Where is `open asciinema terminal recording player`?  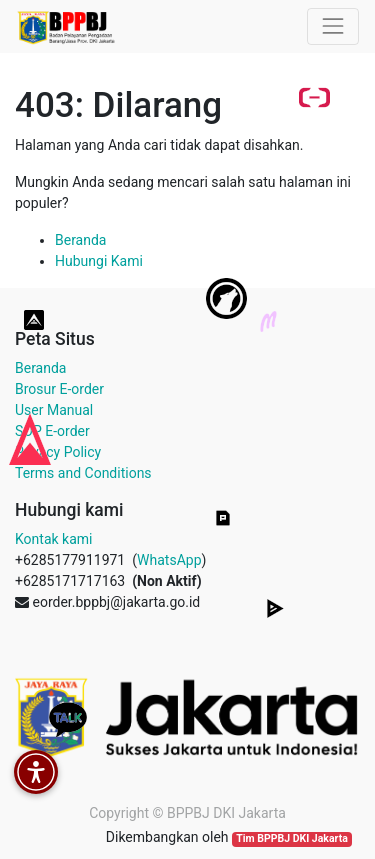 open asciinema terminal recording player is located at coordinates (275, 608).